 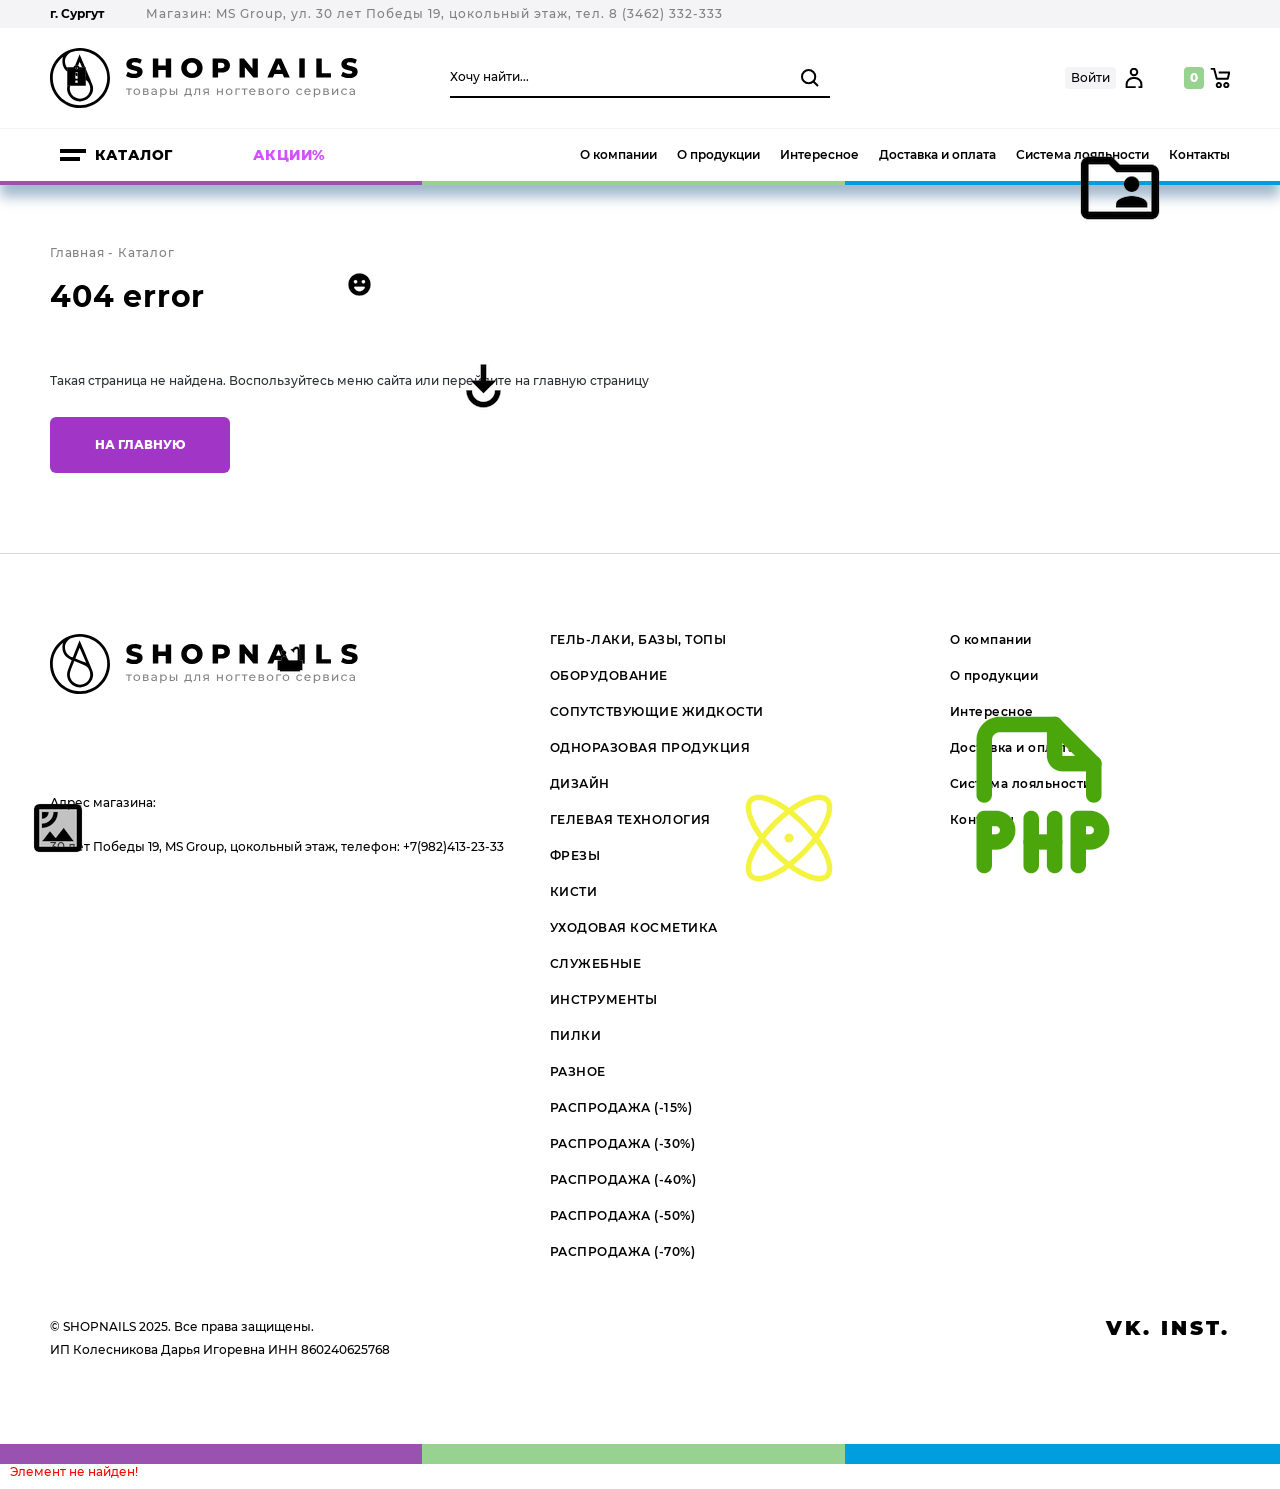 What do you see at coordinates (789, 838) in the screenshot?
I see `access science or chemistry features` at bounding box center [789, 838].